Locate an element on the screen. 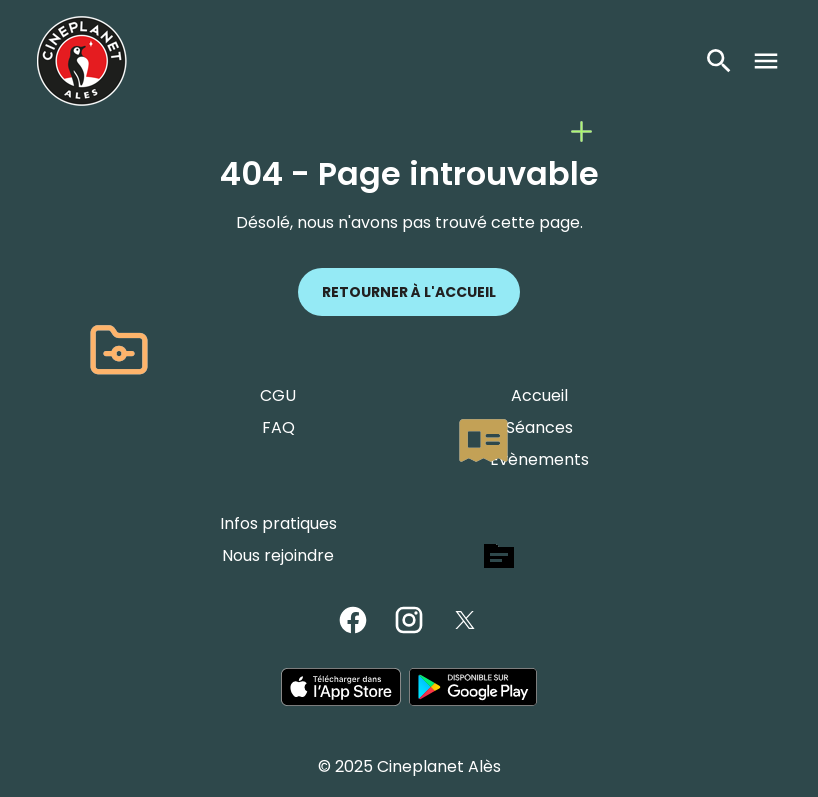 This screenshot has width=818, height=797. view news articles or press clippings is located at coordinates (483, 439).